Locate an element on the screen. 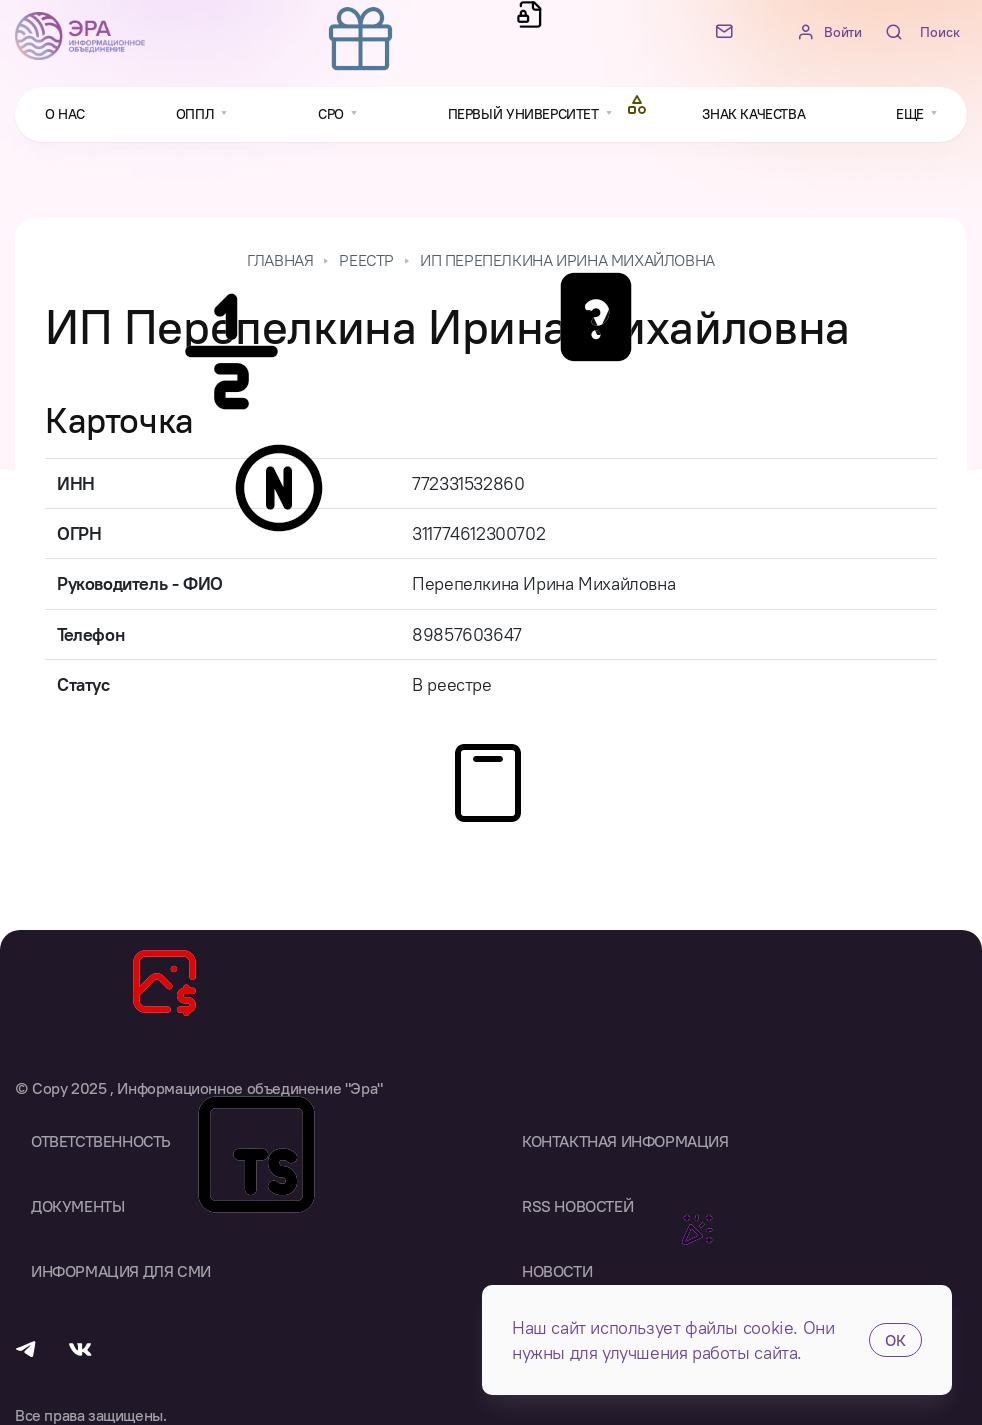 The height and width of the screenshot is (1425, 982). access gifts or rewards is located at coordinates (360, 41).